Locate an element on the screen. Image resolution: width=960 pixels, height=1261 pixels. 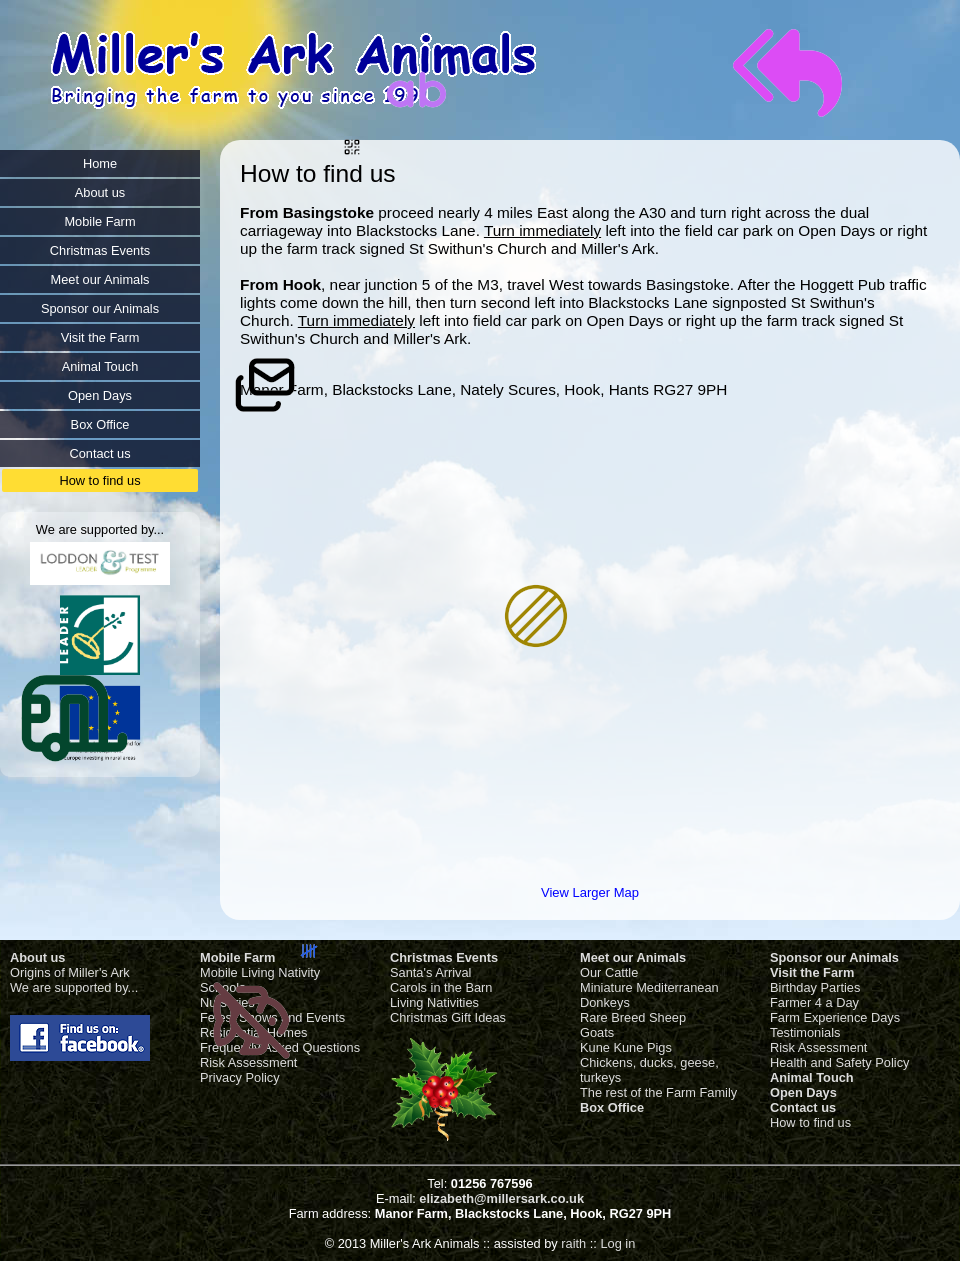
indicates a restricted or prohibited action is located at coordinates (536, 616).